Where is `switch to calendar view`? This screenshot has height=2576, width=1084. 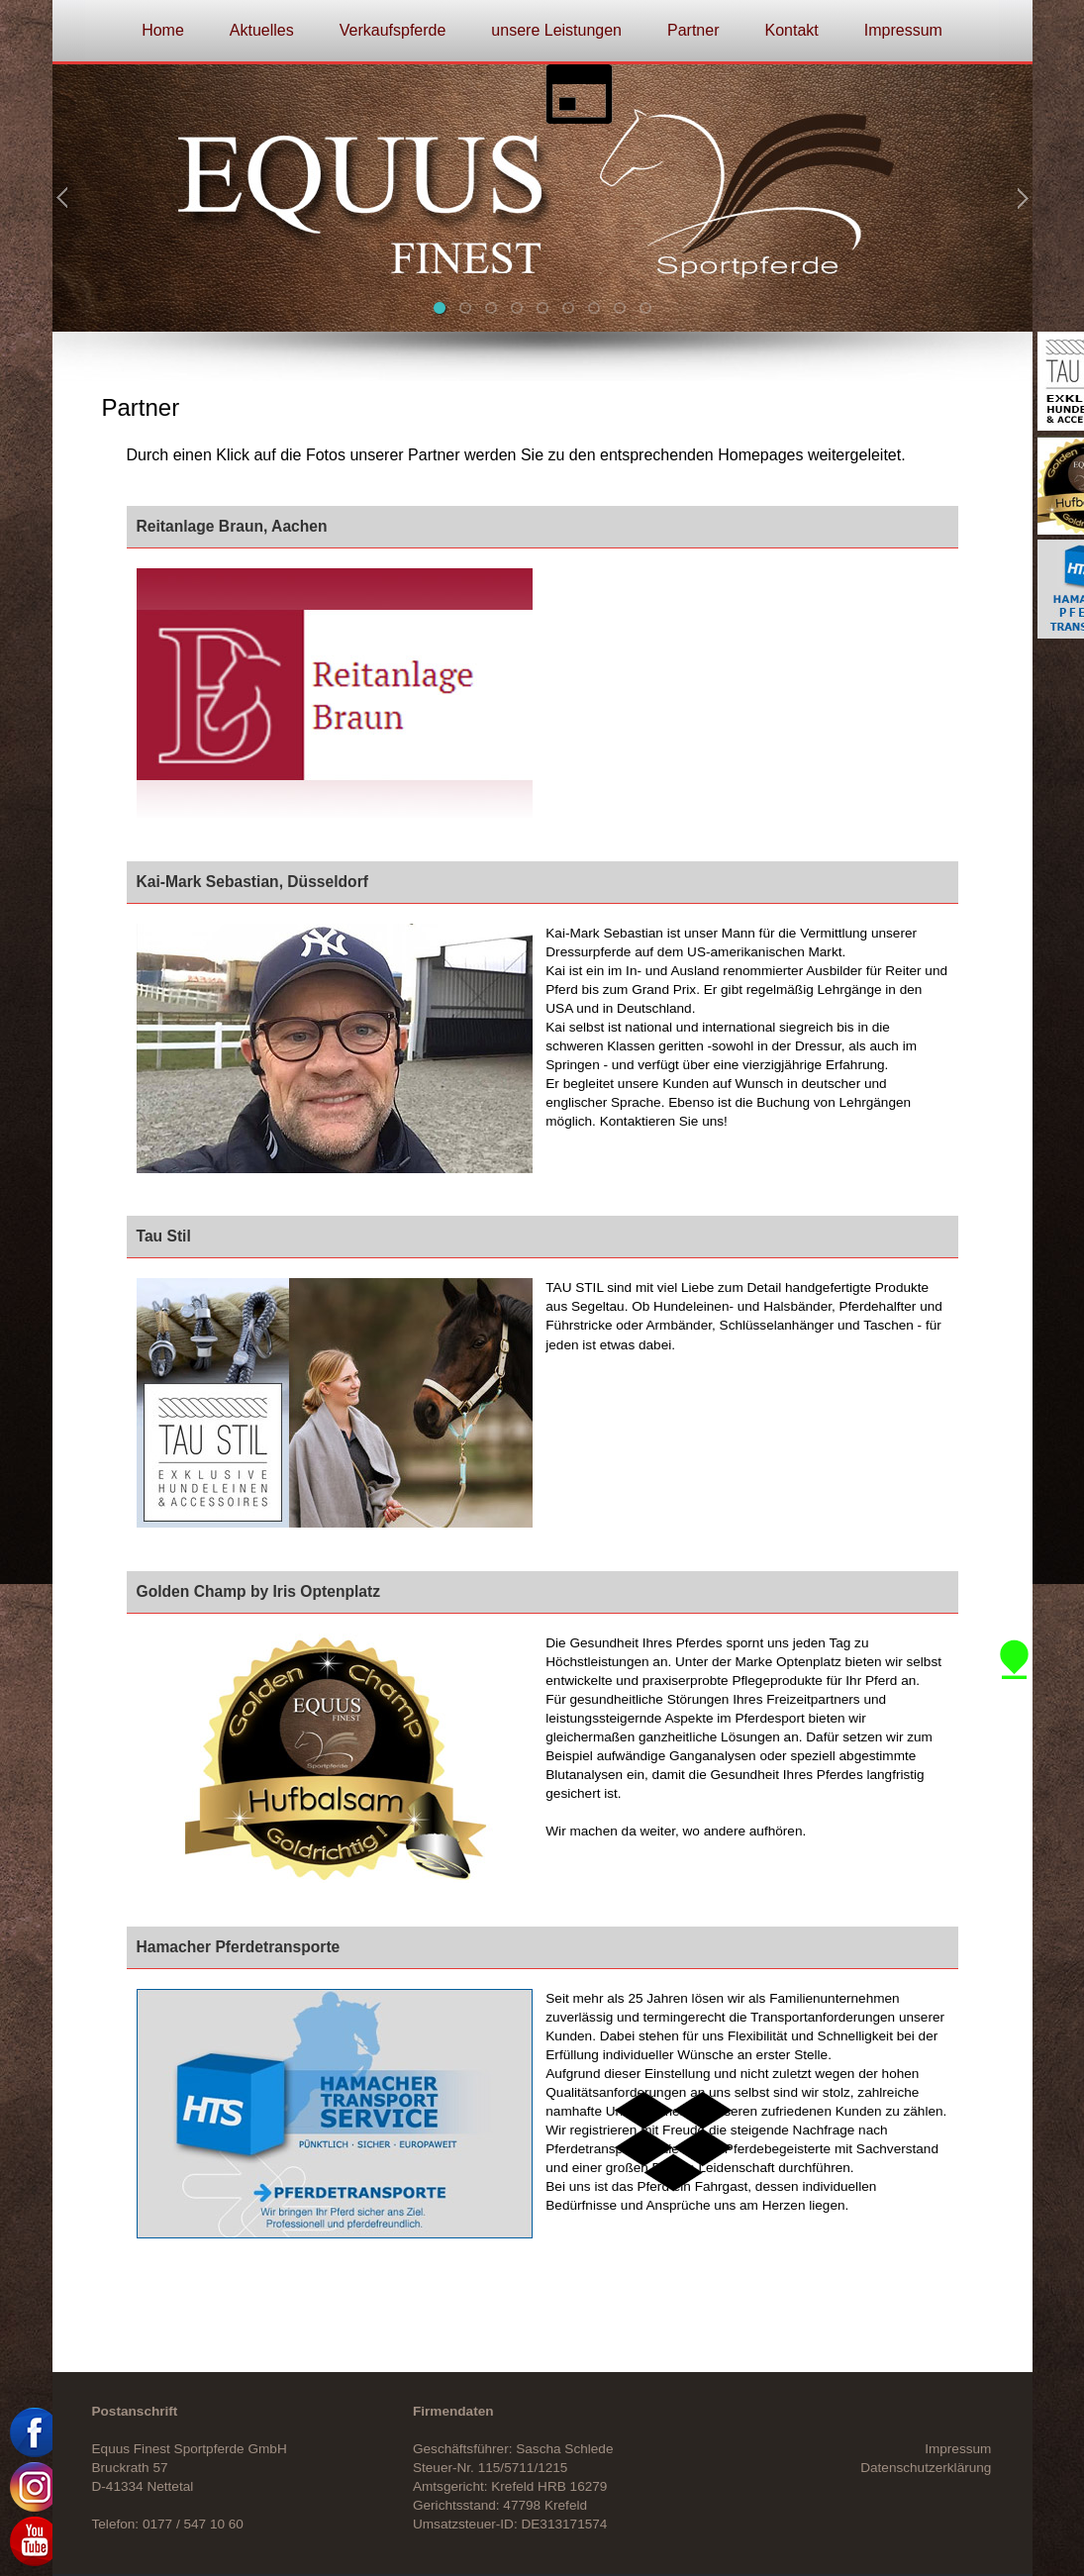 switch to calendar view is located at coordinates (579, 94).